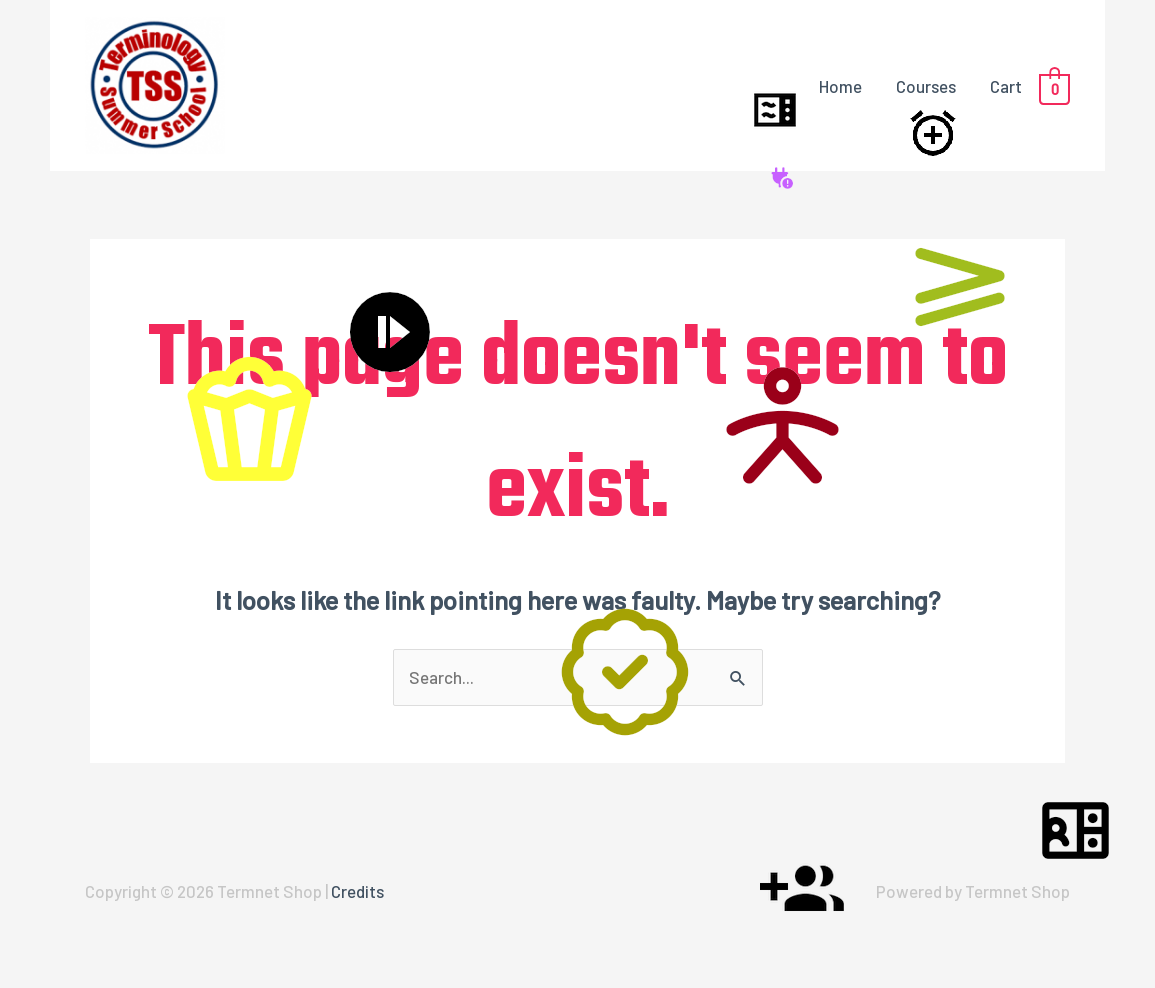  I want to click on greater than or equal to mathematical operator, so click(960, 287).